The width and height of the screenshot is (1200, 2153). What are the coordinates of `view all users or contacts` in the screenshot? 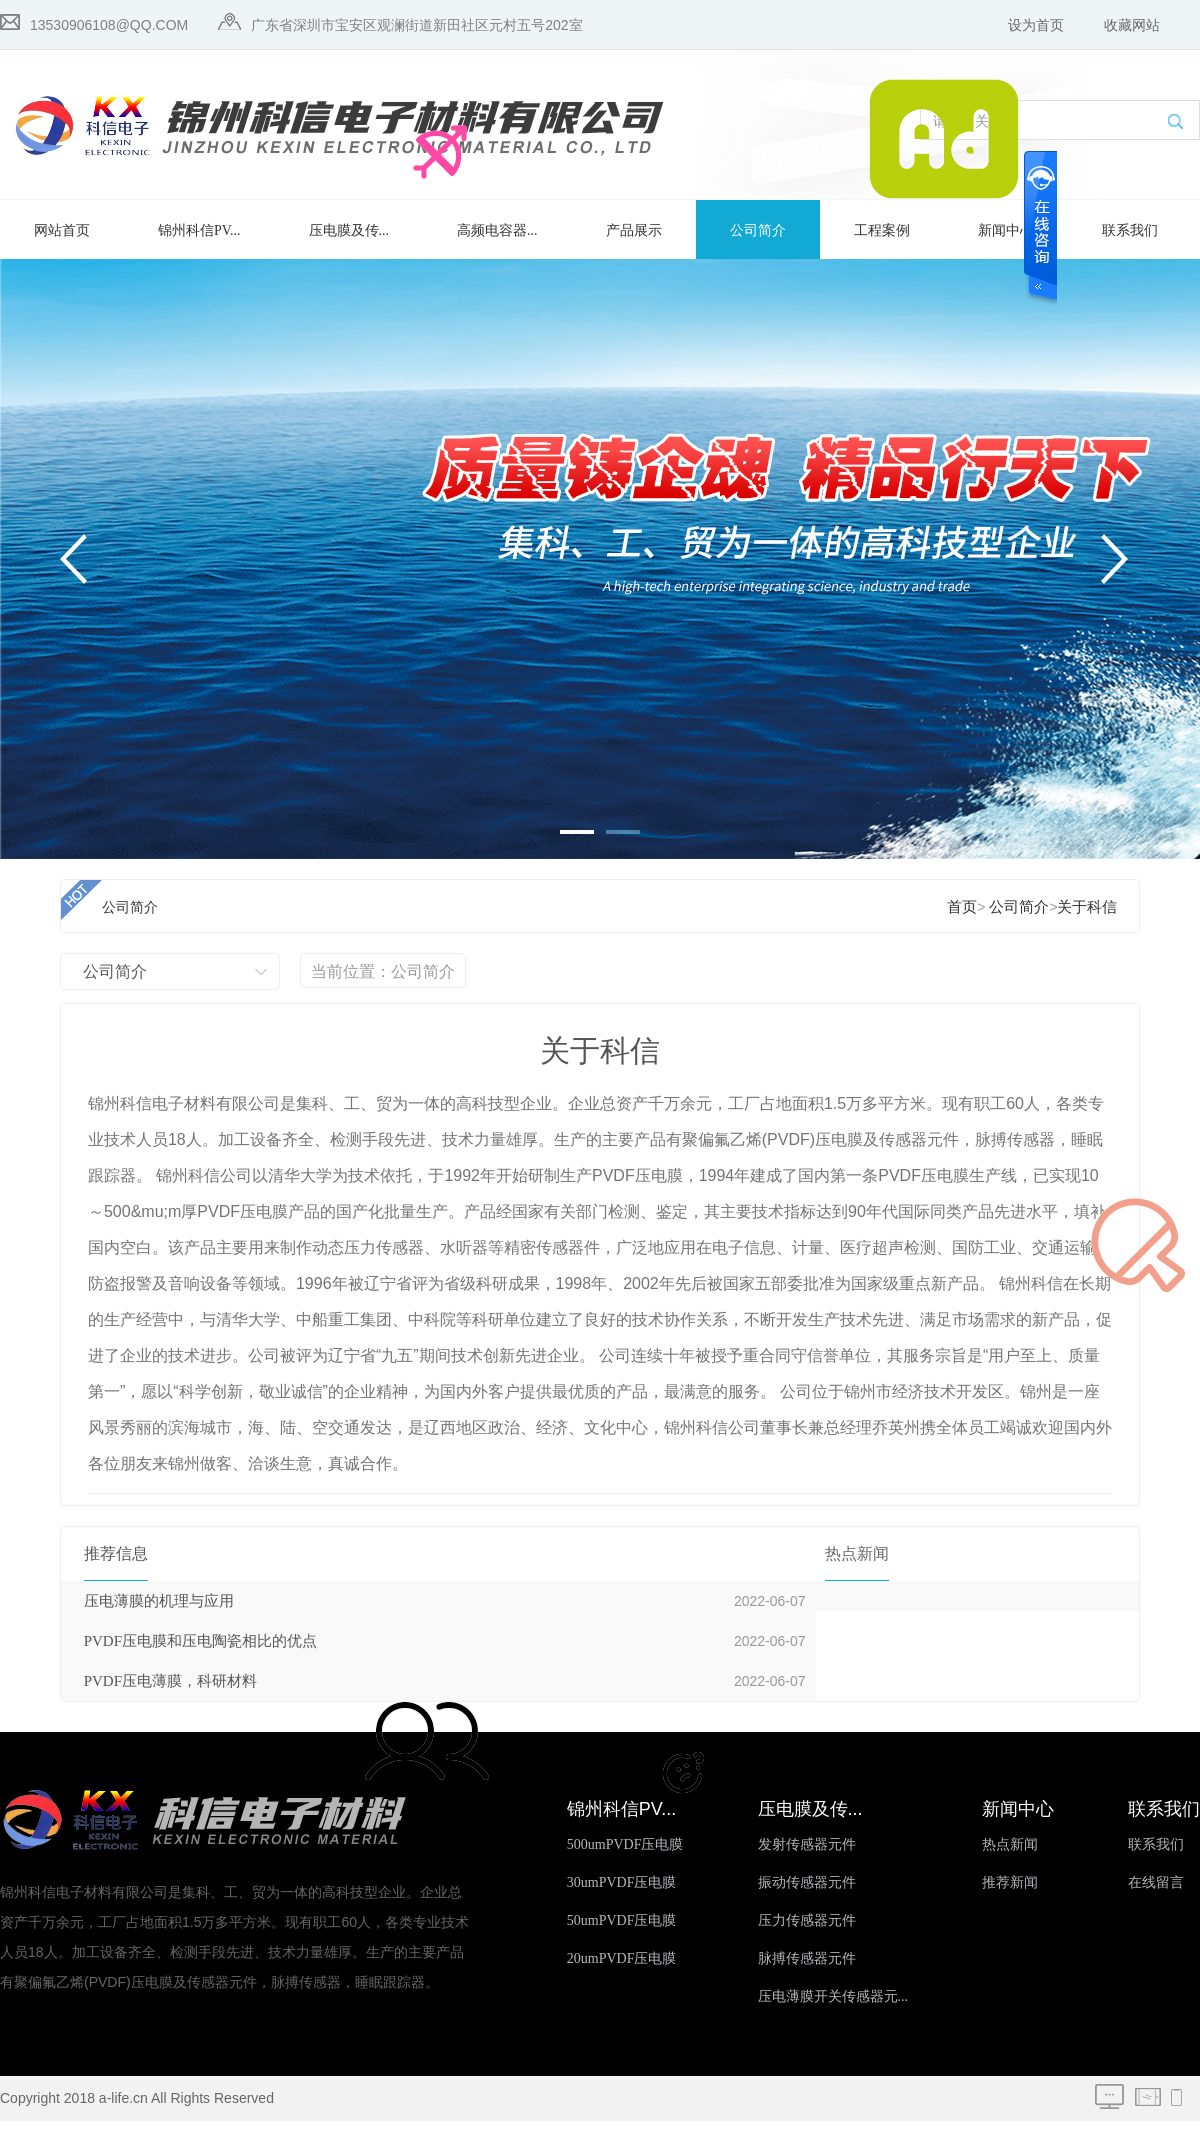 It's located at (427, 1741).